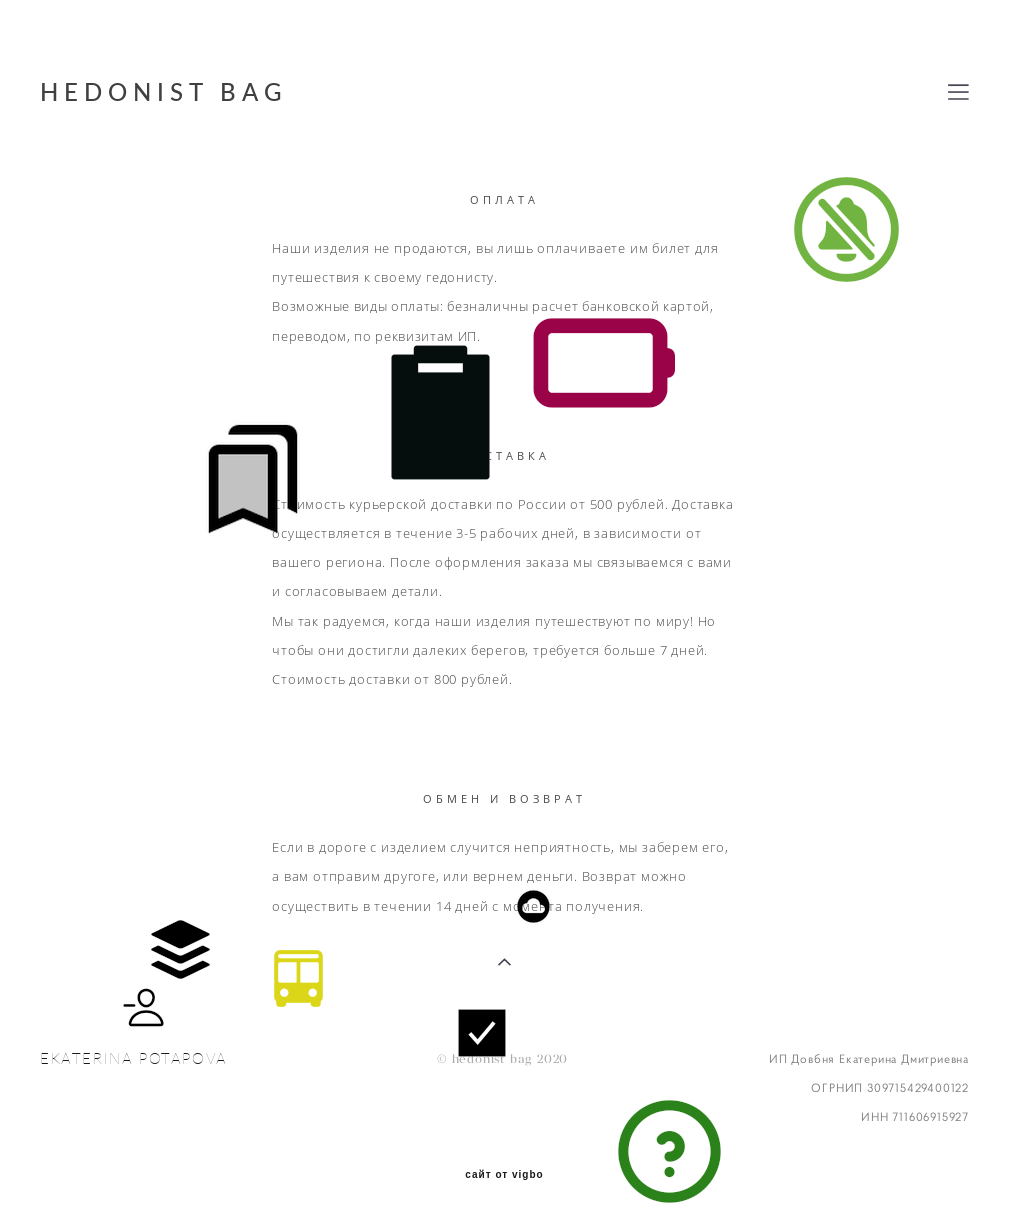  What do you see at coordinates (253, 479) in the screenshot?
I see `view your saved bookmarks` at bounding box center [253, 479].